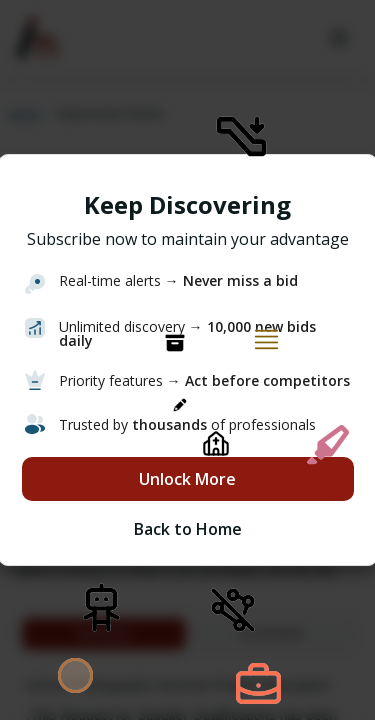 The image size is (375, 720). I want to click on view nearby churches or places of worship, so click(216, 444).